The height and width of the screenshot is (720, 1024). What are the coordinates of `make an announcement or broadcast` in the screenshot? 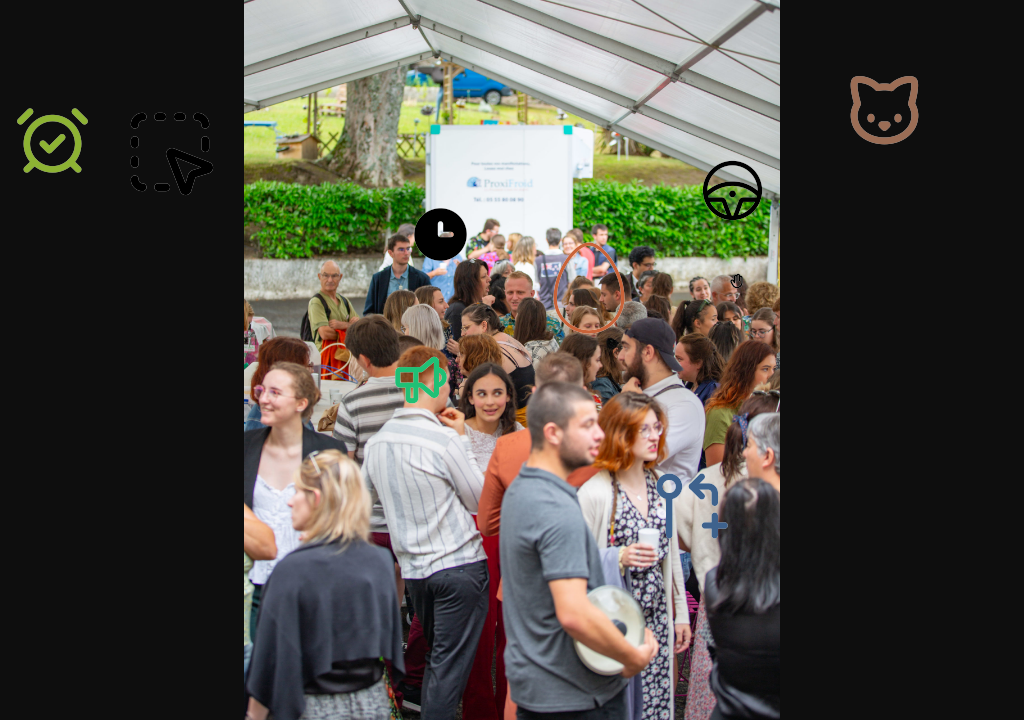 It's located at (421, 380).